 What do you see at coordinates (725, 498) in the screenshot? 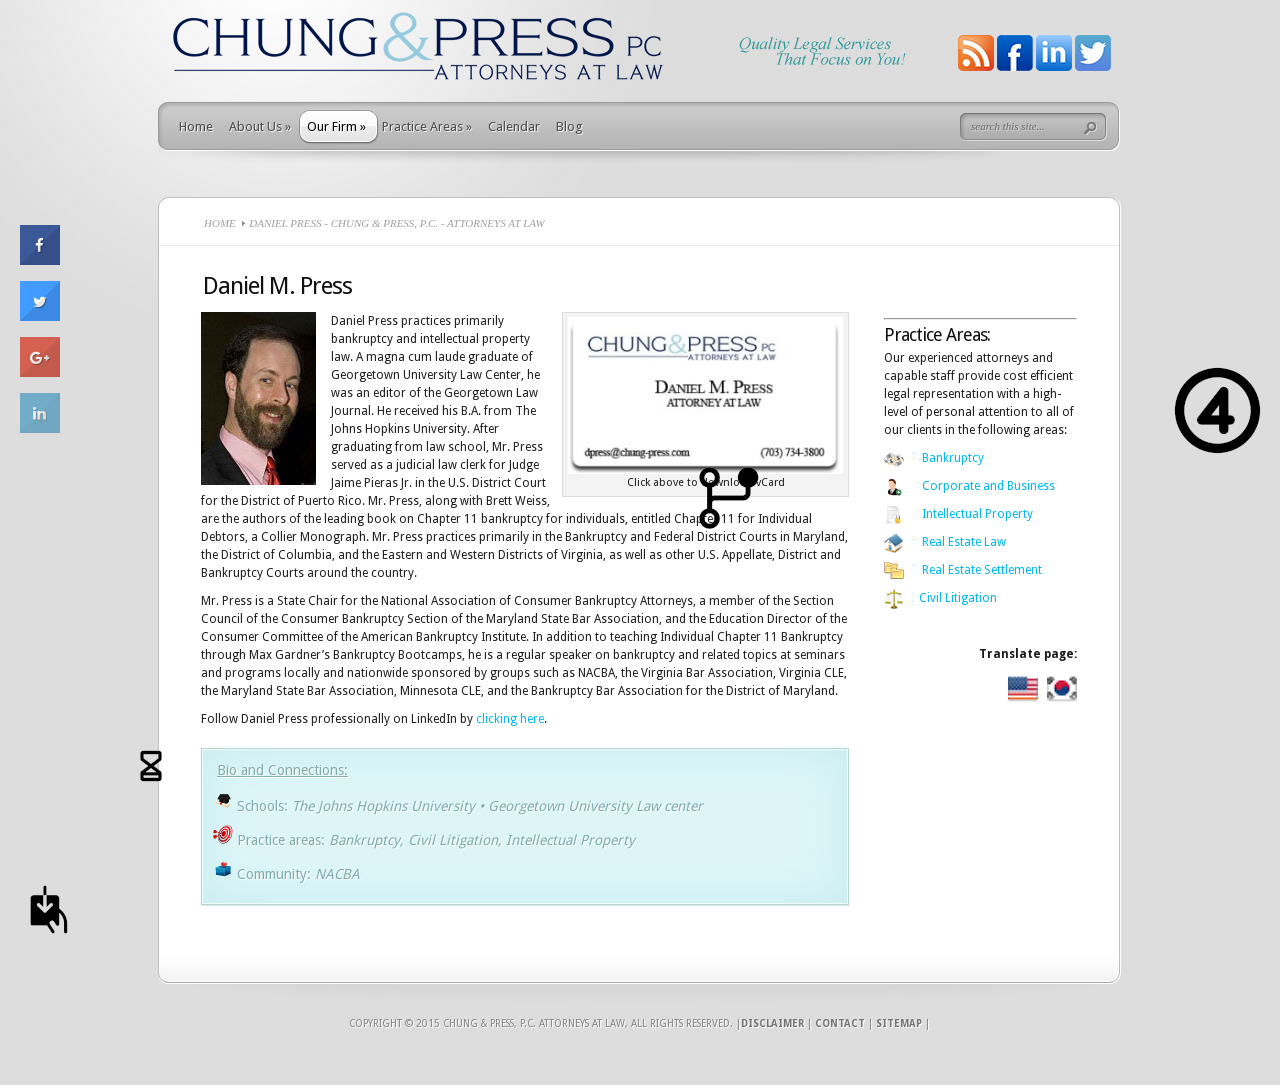
I see `create a new git branch` at bounding box center [725, 498].